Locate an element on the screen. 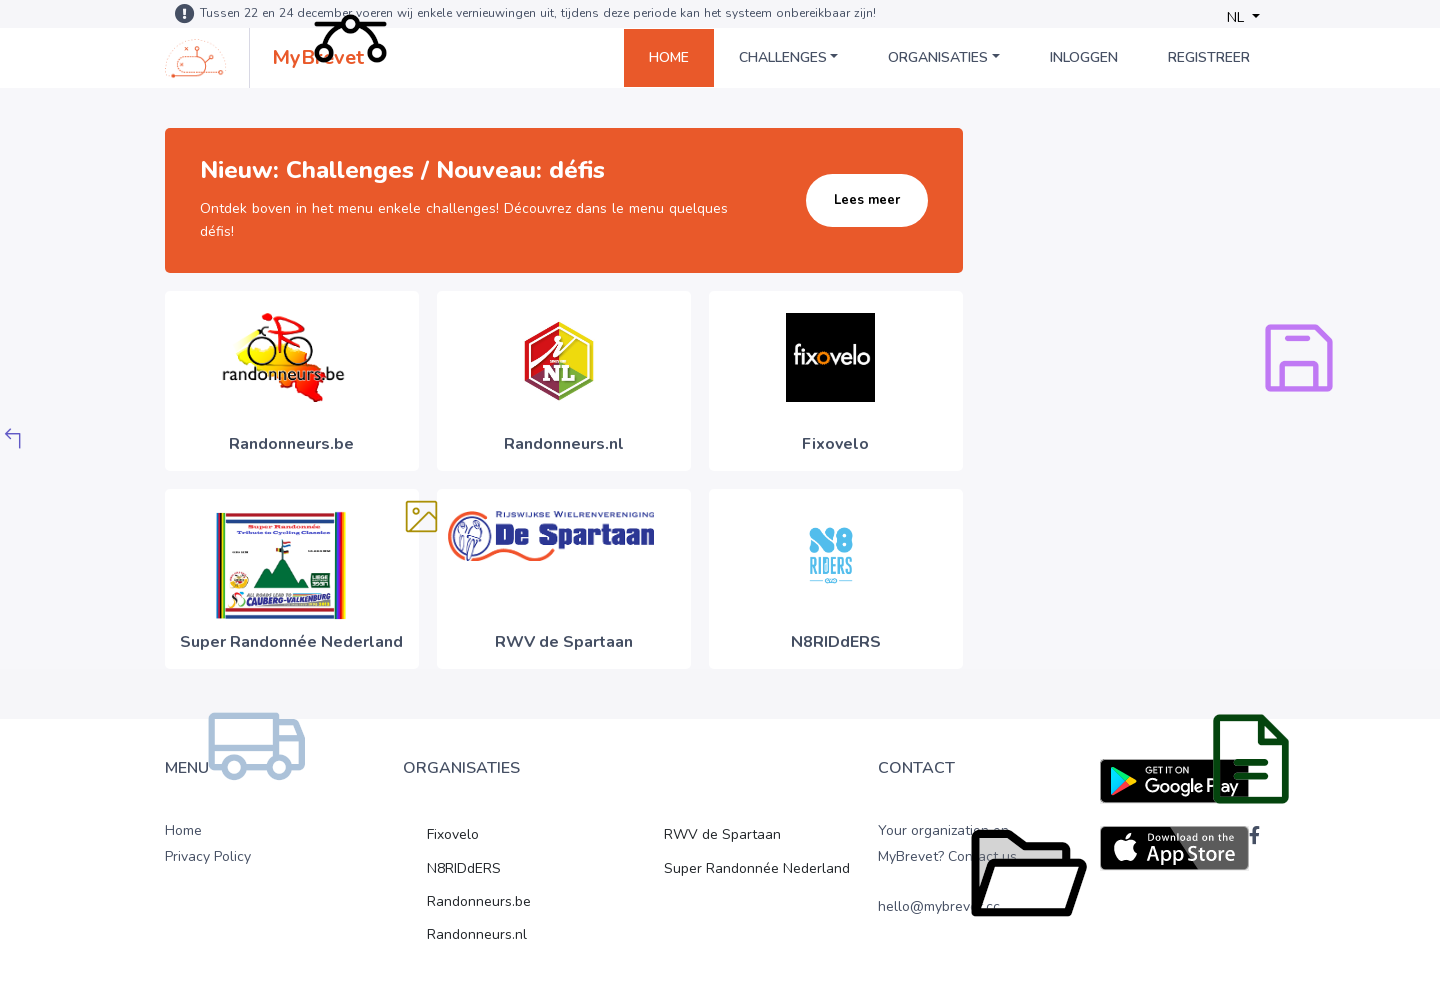 This screenshot has height=991, width=1440. save current file or document is located at coordinates (1299, 358).